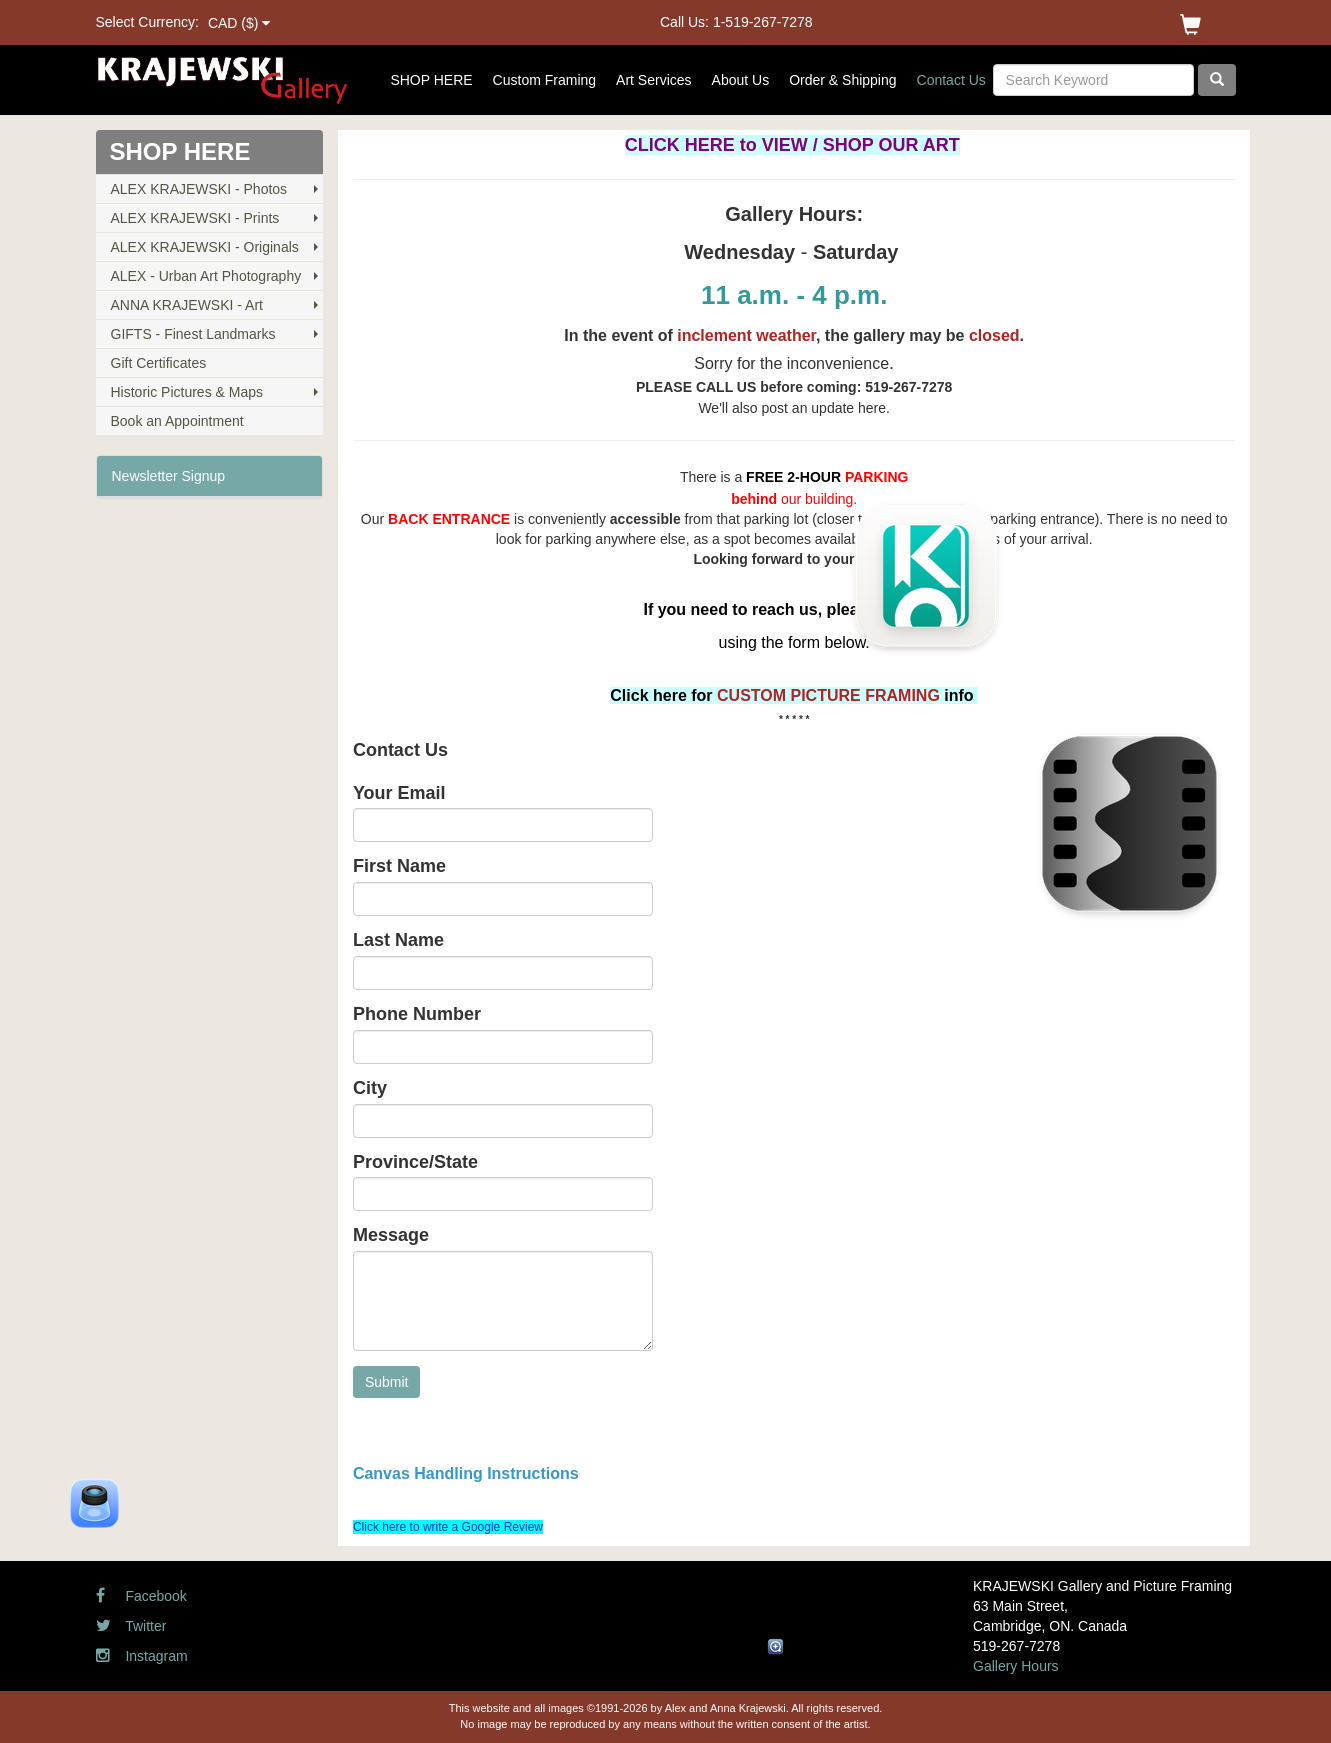 This screenshot has height=1743, width=1331. I want to click on open koreader e-book reading app, so click(926, 576).